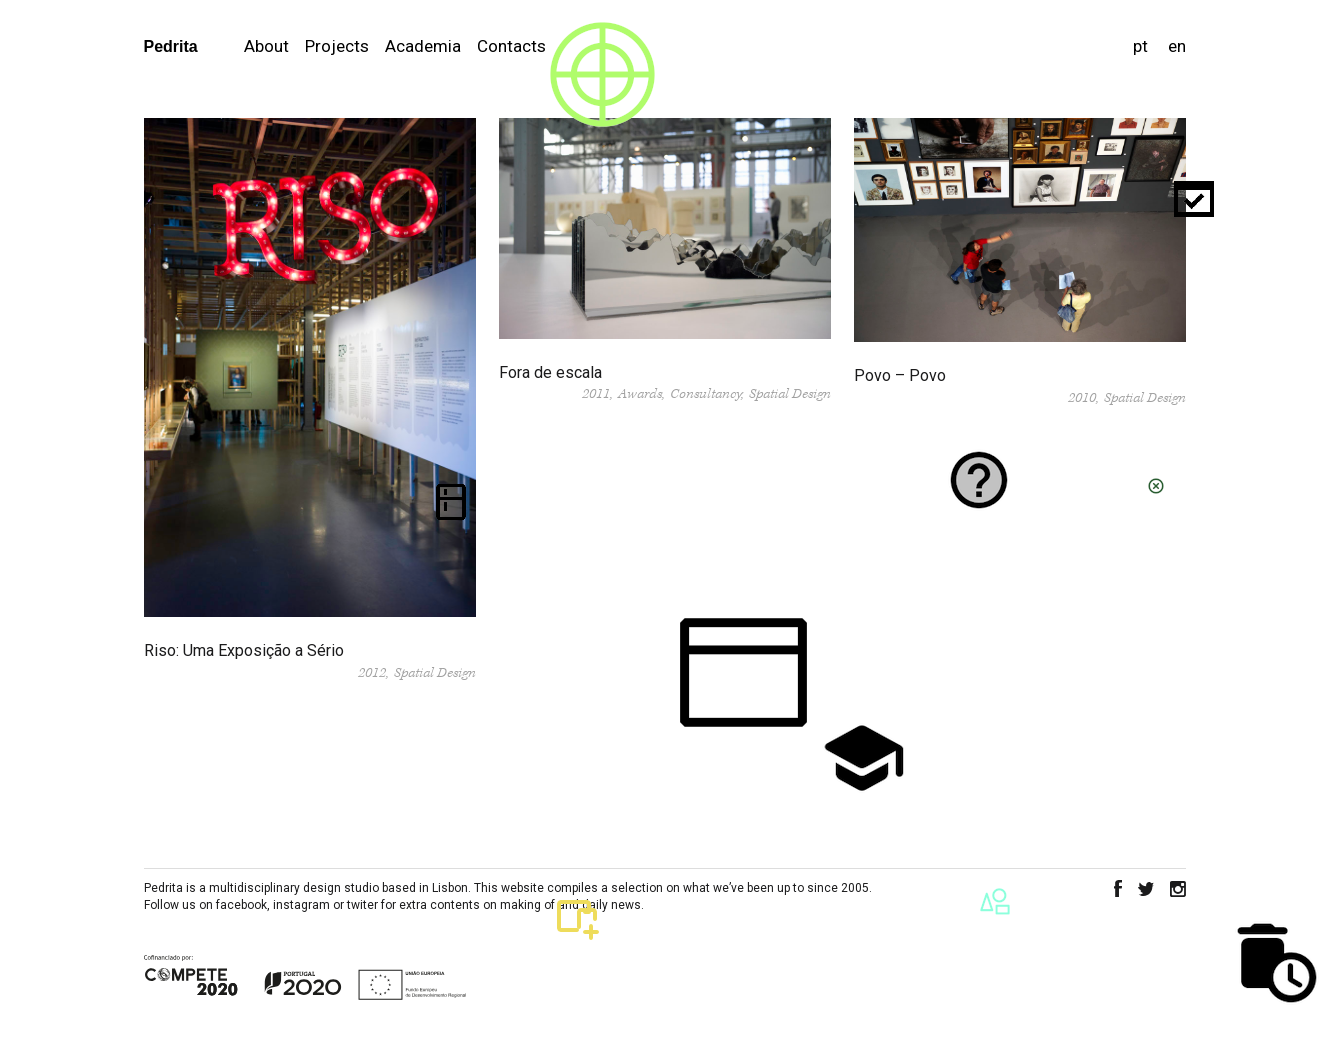 The image size is (1329, 1041). Describe the element at coordinates (602, 74) in the screenshot. I see `view polar chart data` at that location.